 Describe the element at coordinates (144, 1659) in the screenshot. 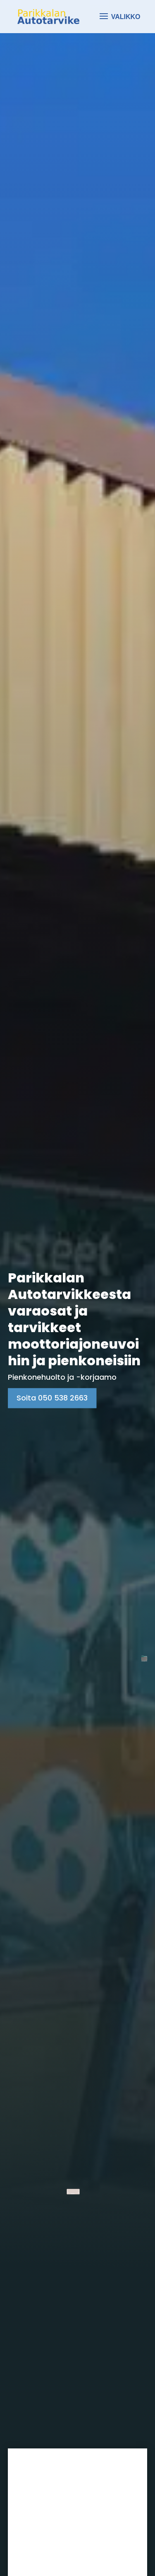

I see `access files stored on a remote server` at that location.